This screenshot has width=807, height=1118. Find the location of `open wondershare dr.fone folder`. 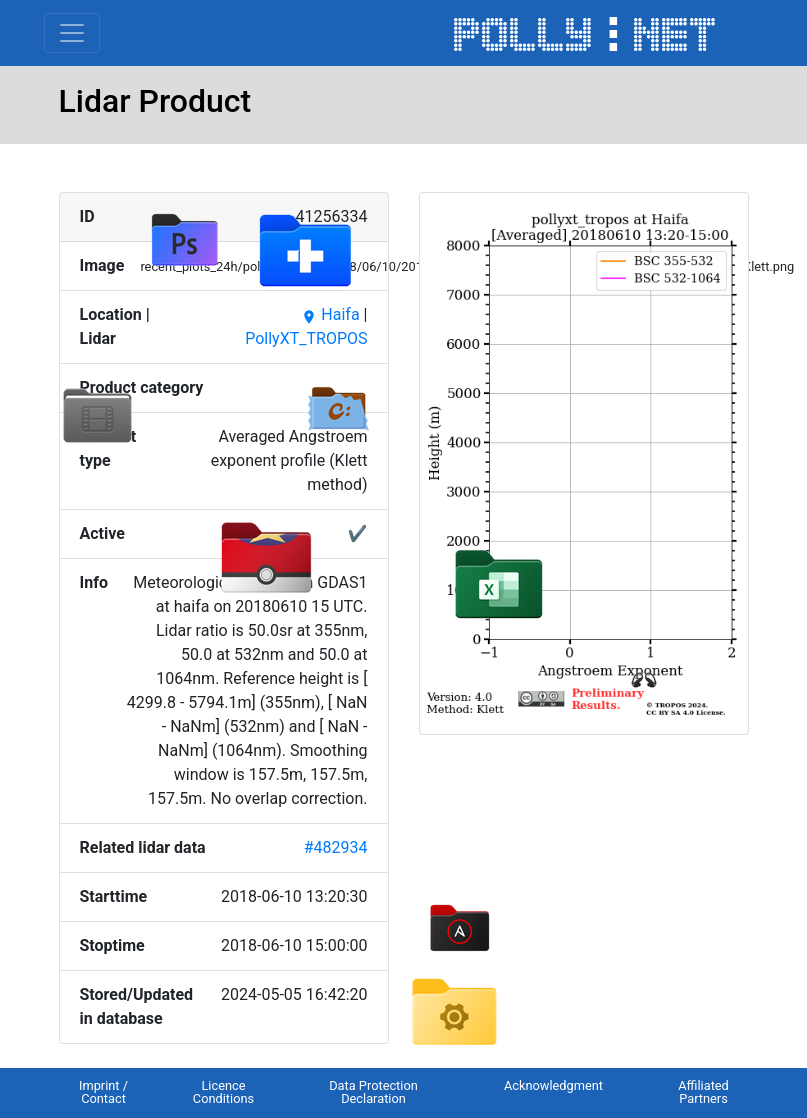

open wondershare dr.fone folder is located at coordinates (305, 253).